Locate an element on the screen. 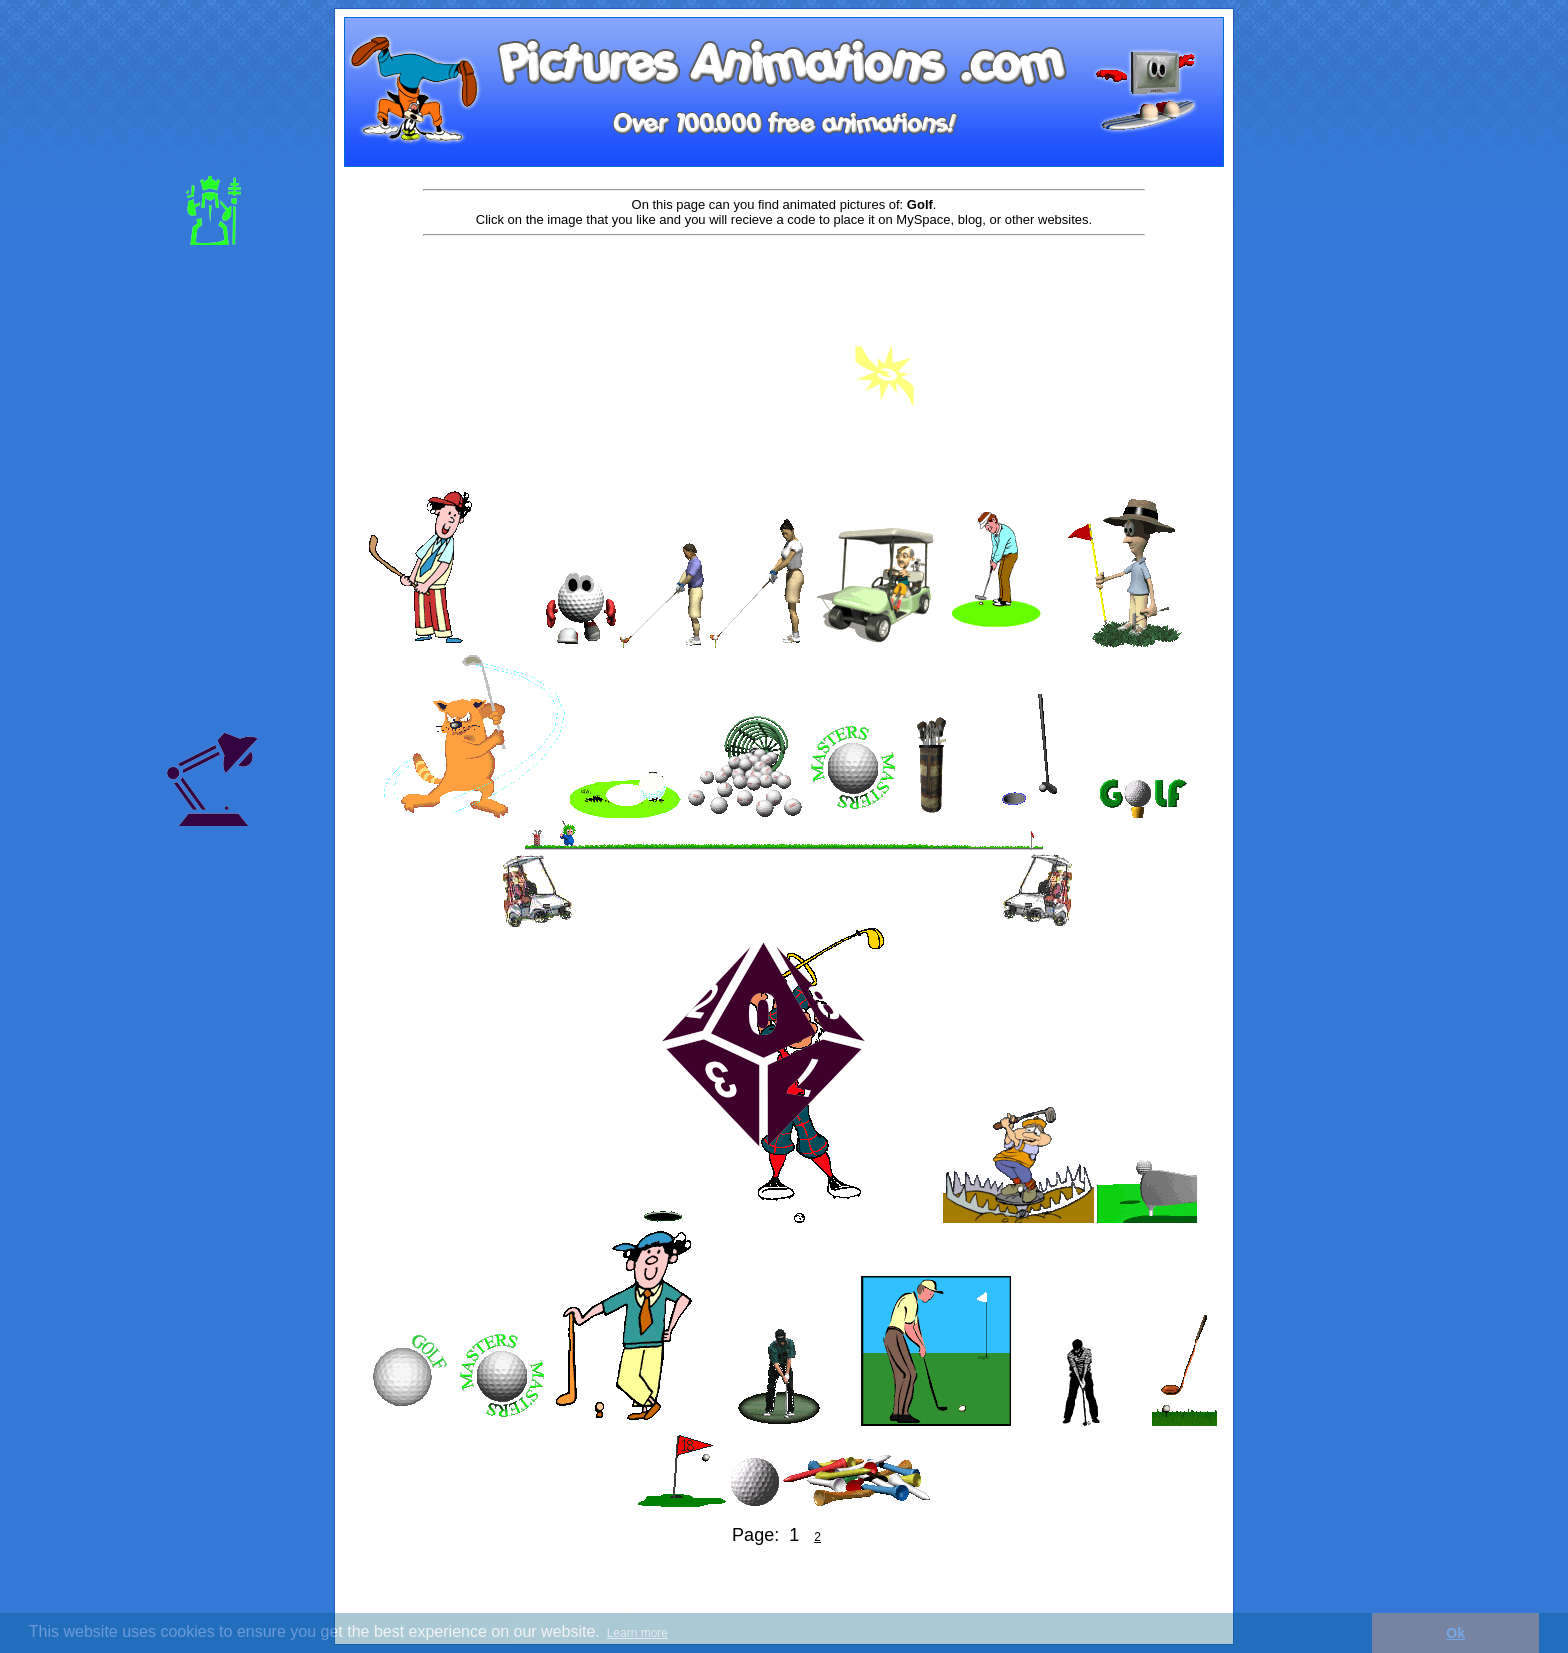 The image size is (1568, 1653). toggle desk lamp or workspace lighting is located at coordinates (213, 779).